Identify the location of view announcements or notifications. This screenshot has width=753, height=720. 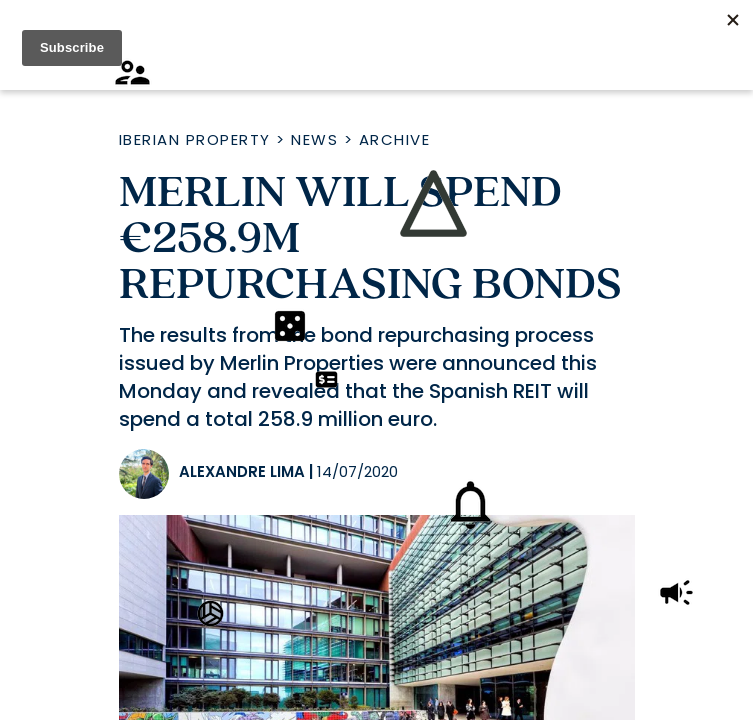
(676, 592).